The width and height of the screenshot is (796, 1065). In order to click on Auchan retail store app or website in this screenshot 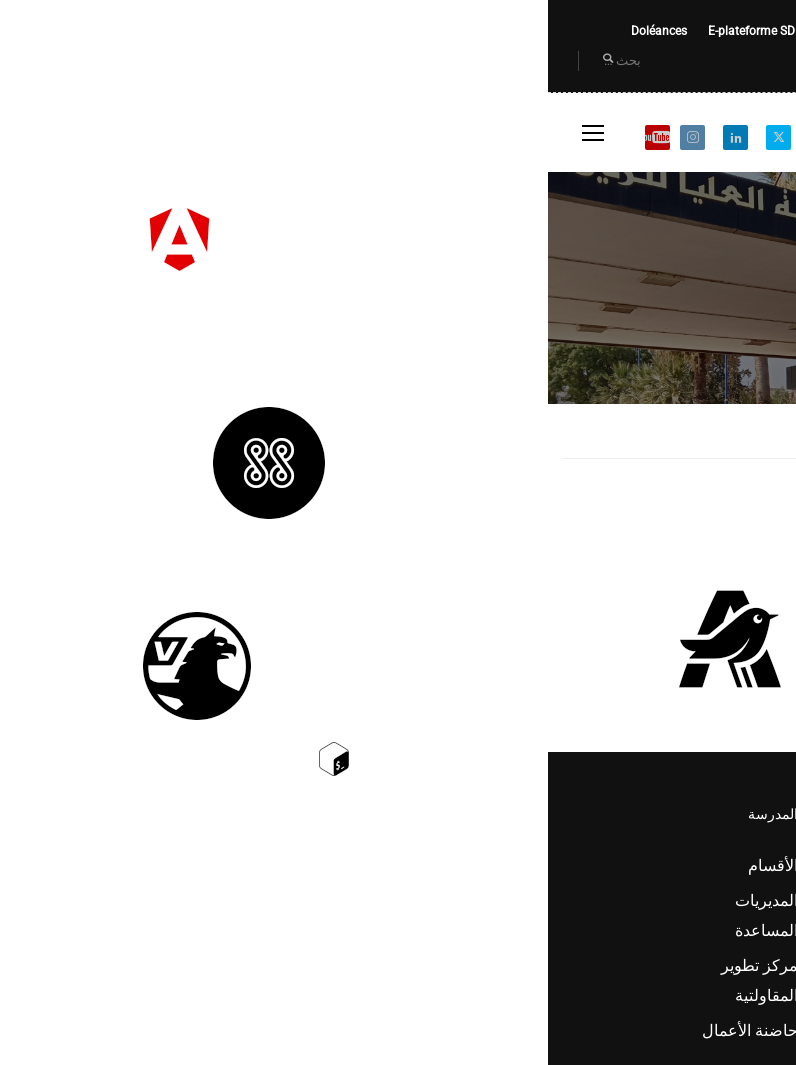, I will do `click(730, 639)`.